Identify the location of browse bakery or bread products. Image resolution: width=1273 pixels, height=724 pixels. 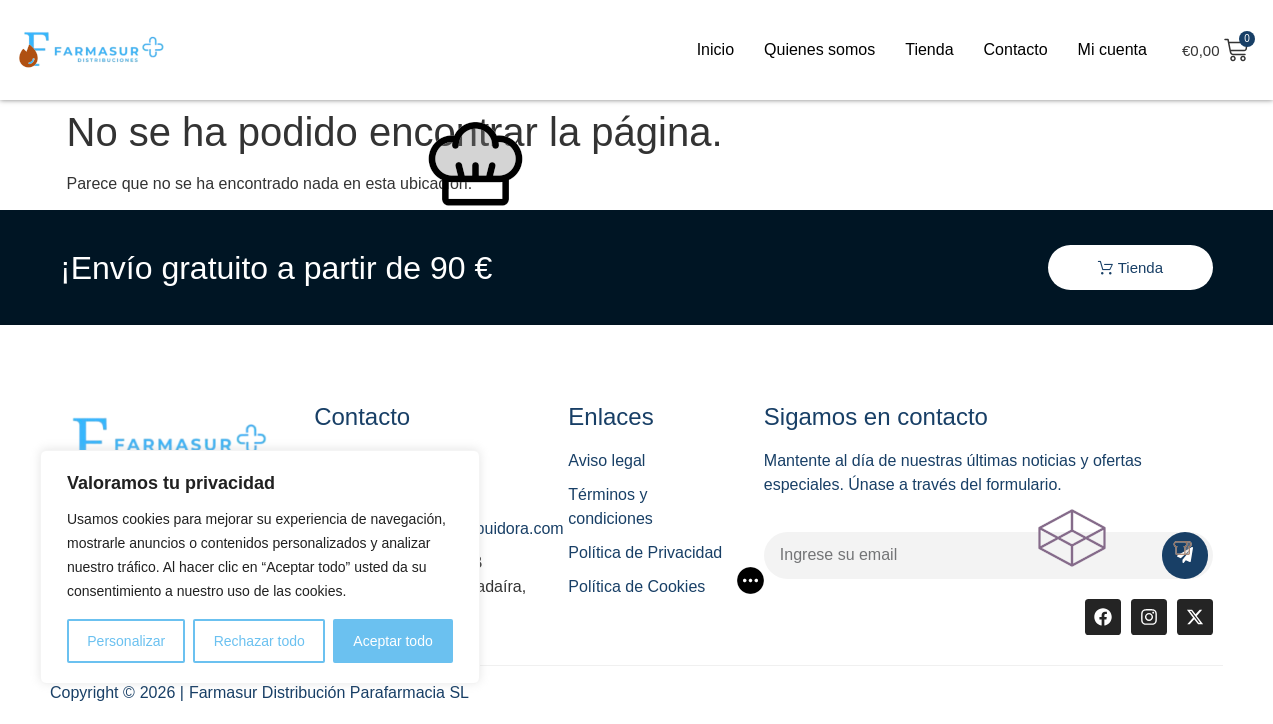
(1183, 548).